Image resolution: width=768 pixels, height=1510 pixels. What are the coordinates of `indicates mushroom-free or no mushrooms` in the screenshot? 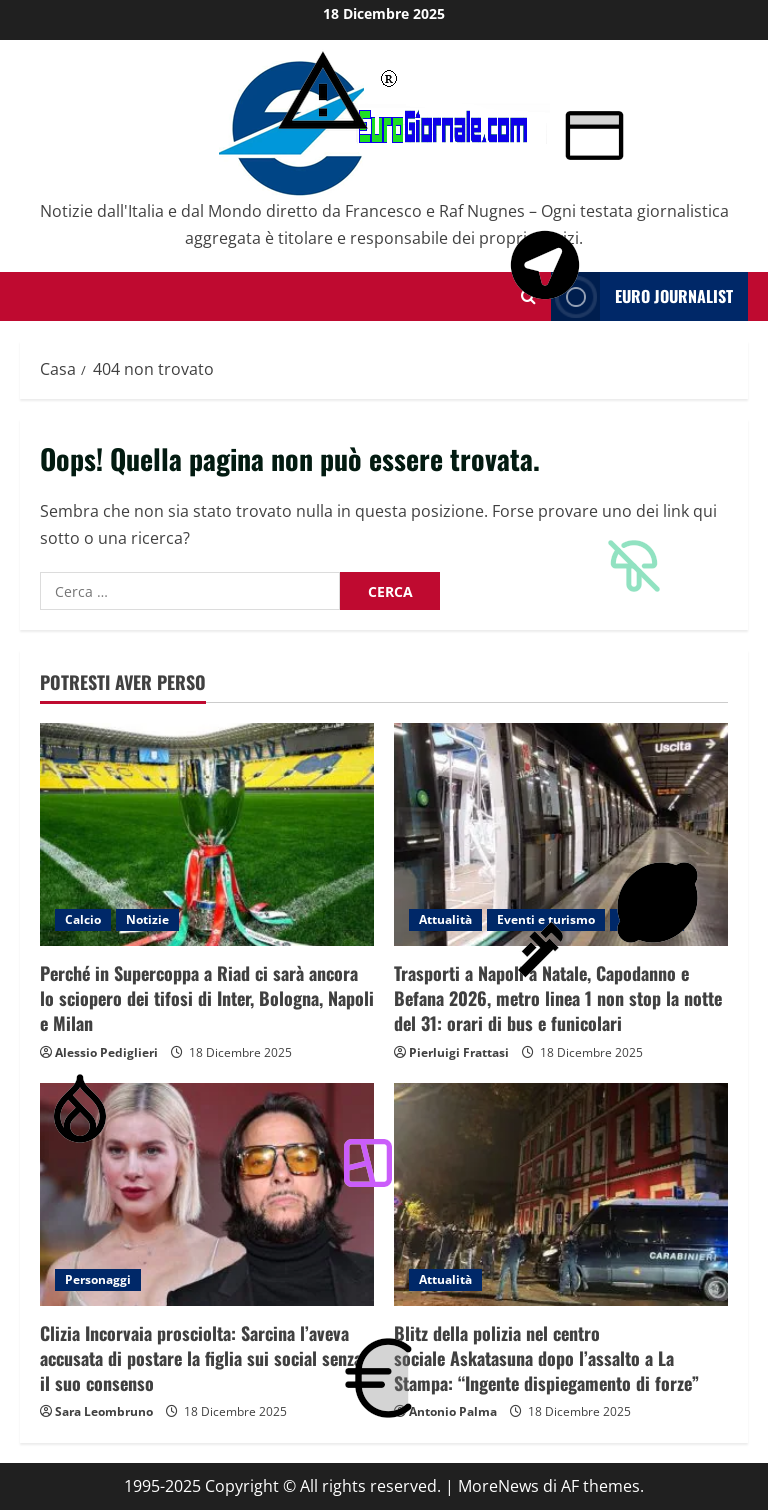 It's located at (634, 566).